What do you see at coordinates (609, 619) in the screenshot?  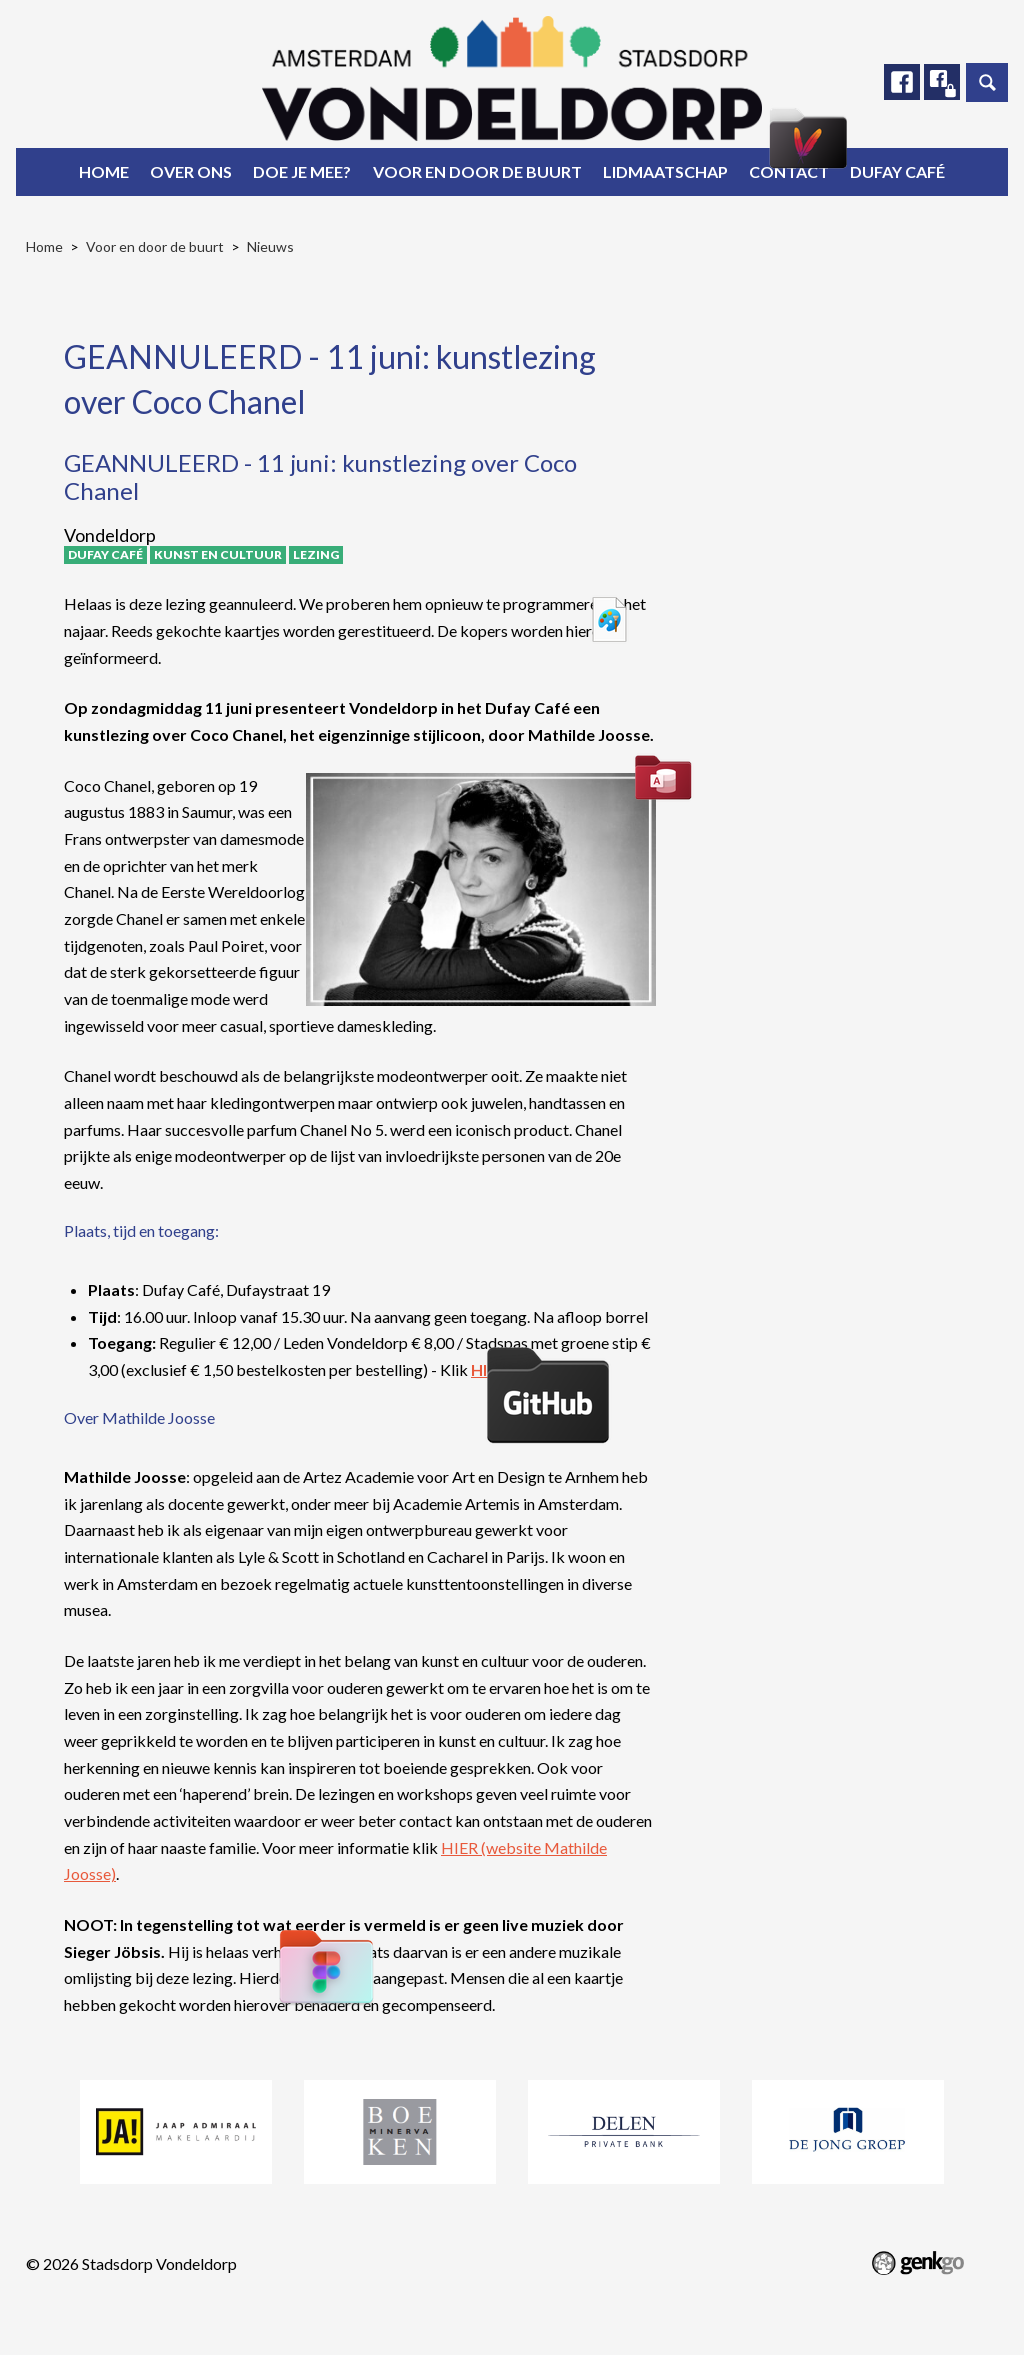 I see `open file in paint application` at bounding box center [609, 619].